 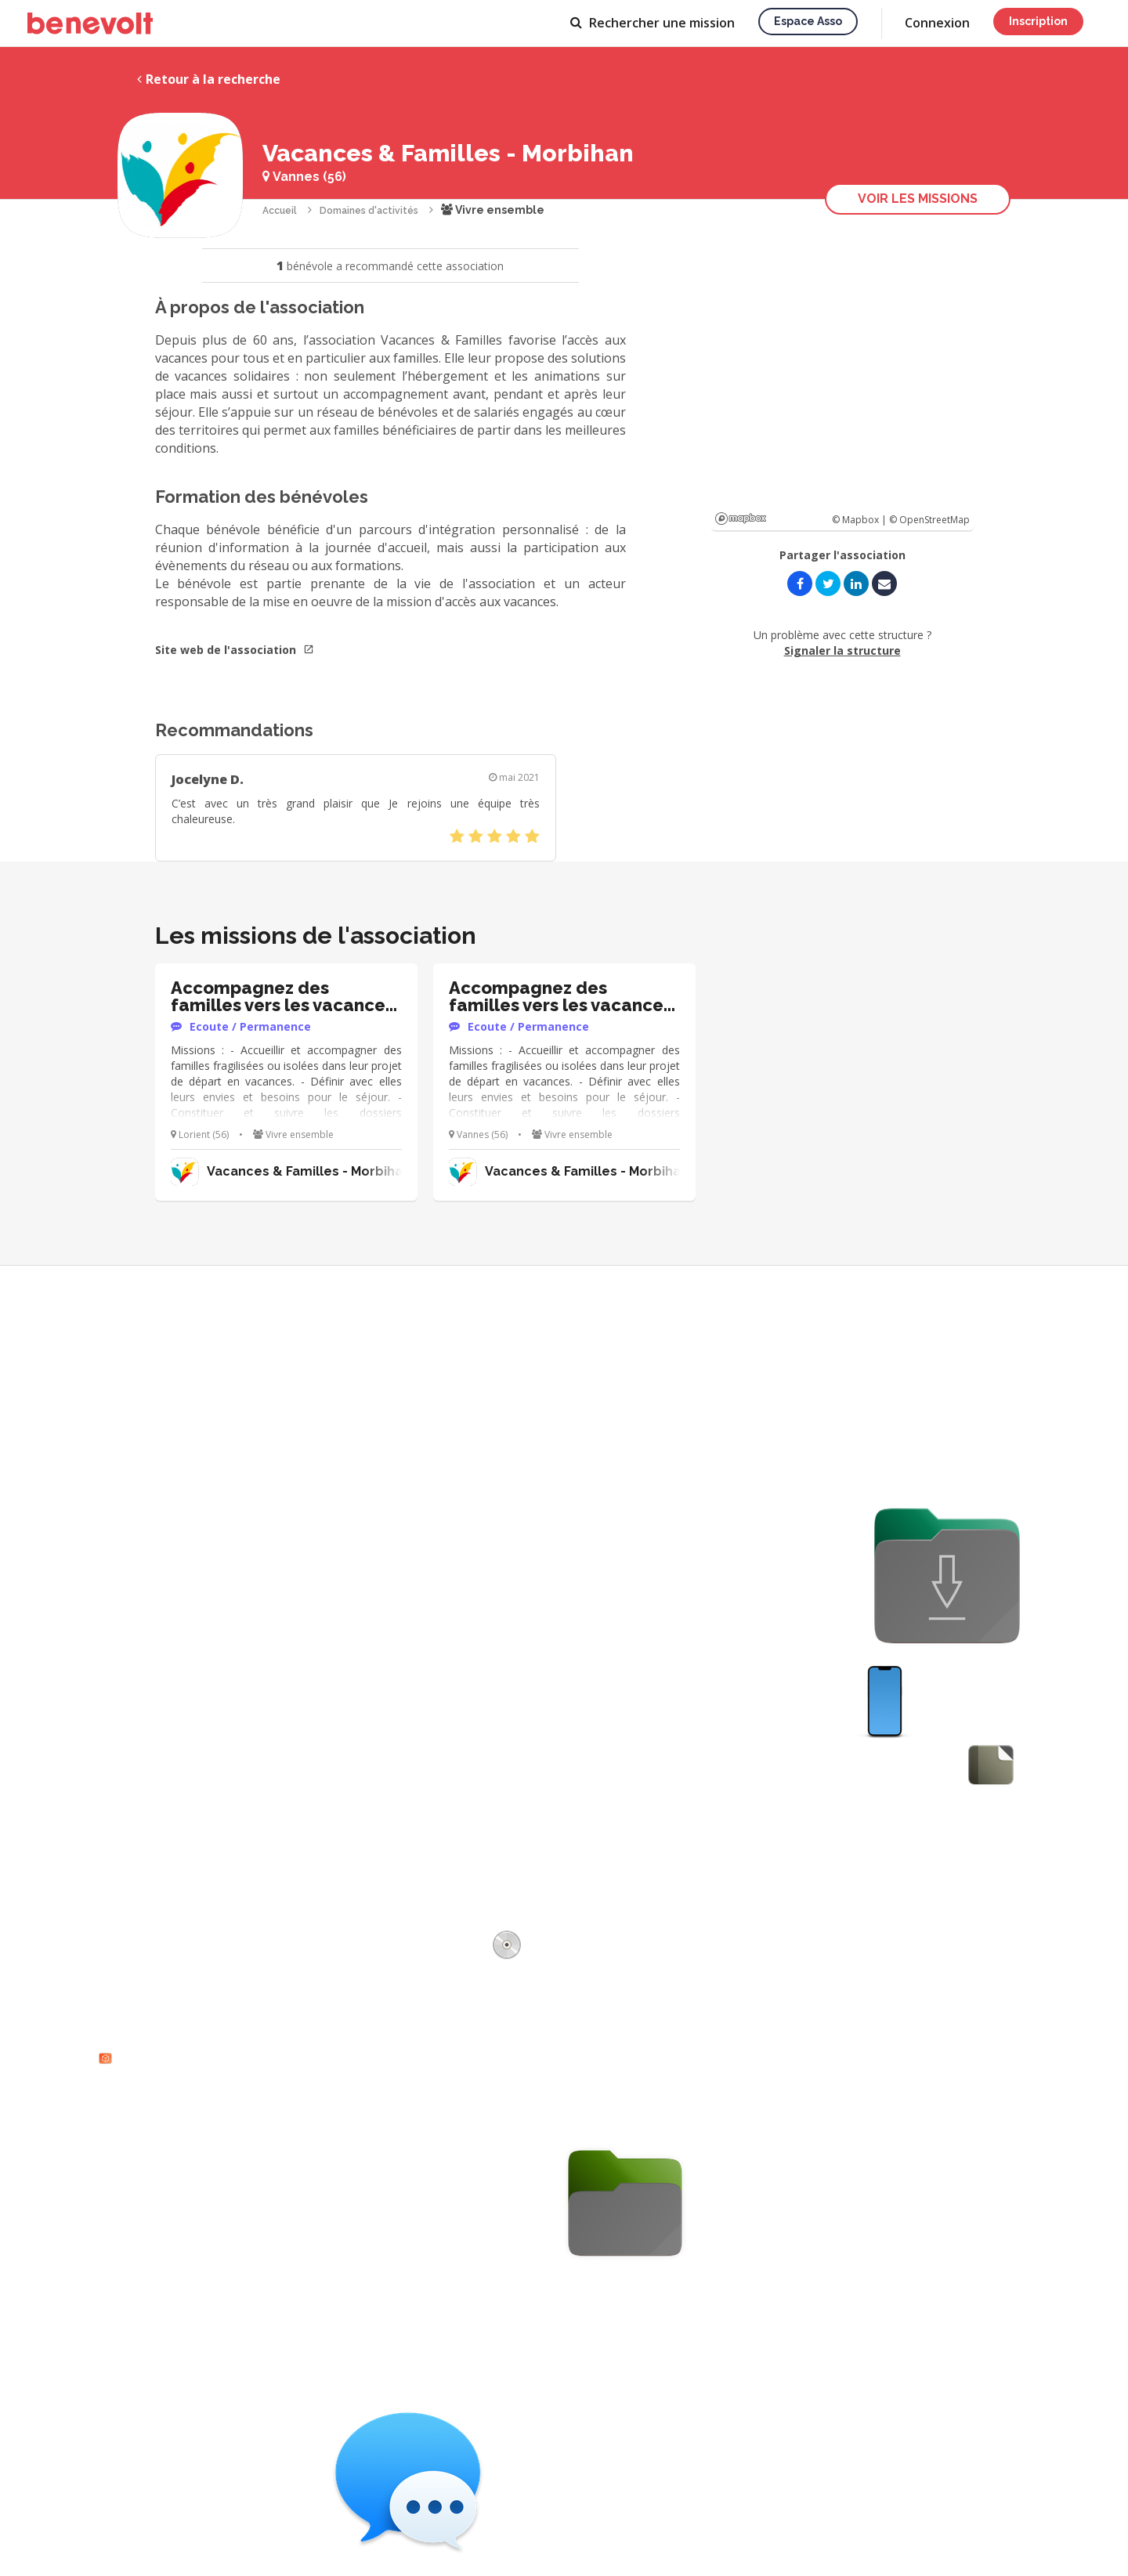 What do you see at coordinates (625, 2203) in the screenshot?
I see `view contents of an open folder` at bounding box center [625, 2203].